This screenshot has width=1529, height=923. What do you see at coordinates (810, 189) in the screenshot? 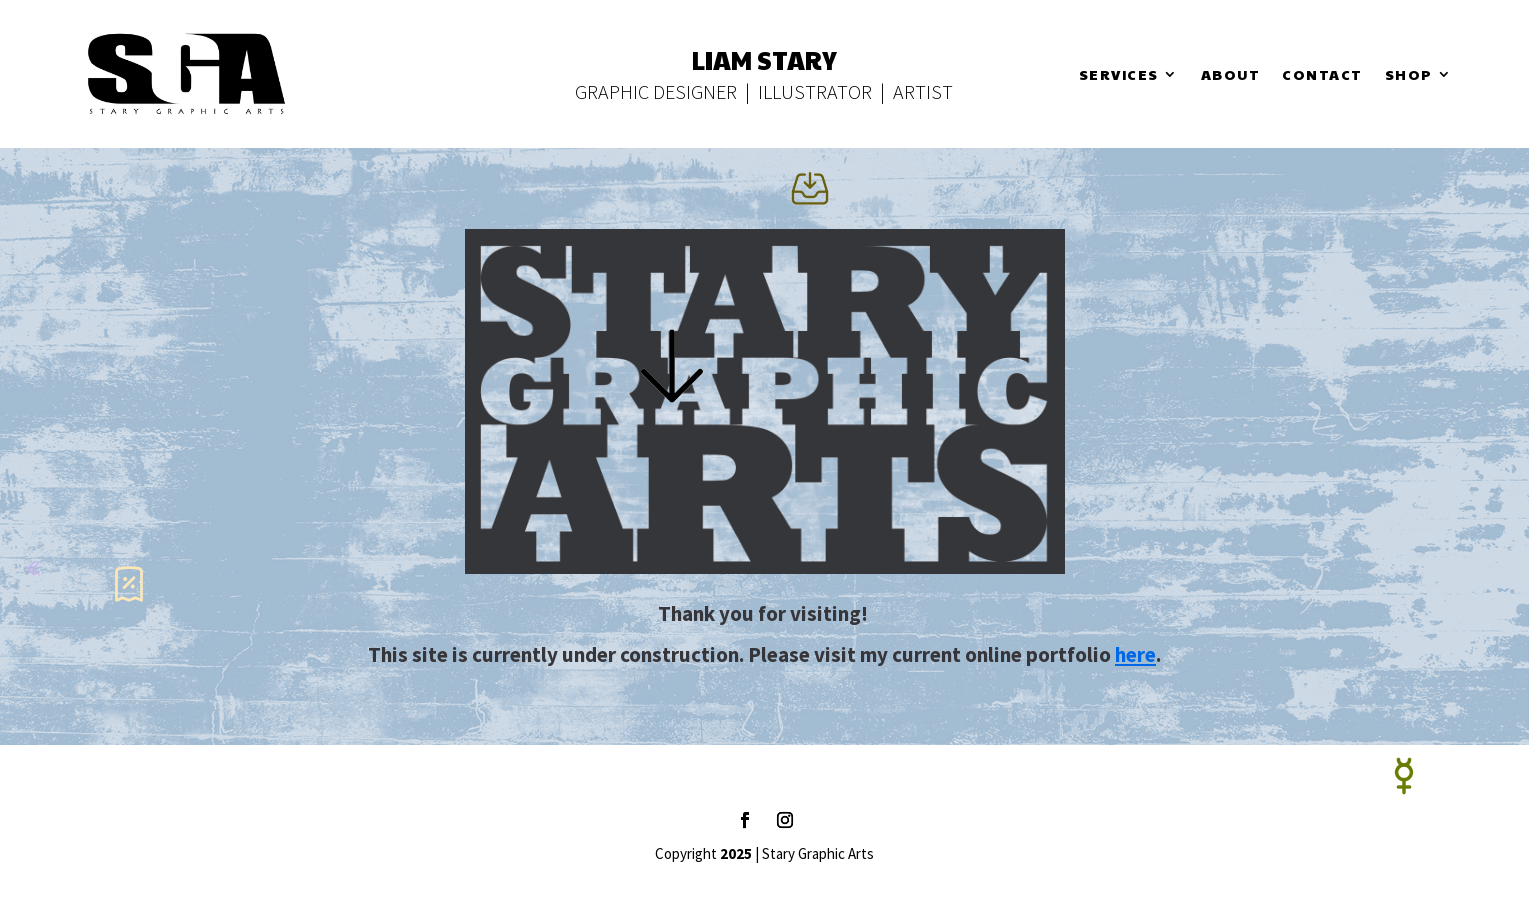
I see `download message to inbox` at bounding box center [810, 189].